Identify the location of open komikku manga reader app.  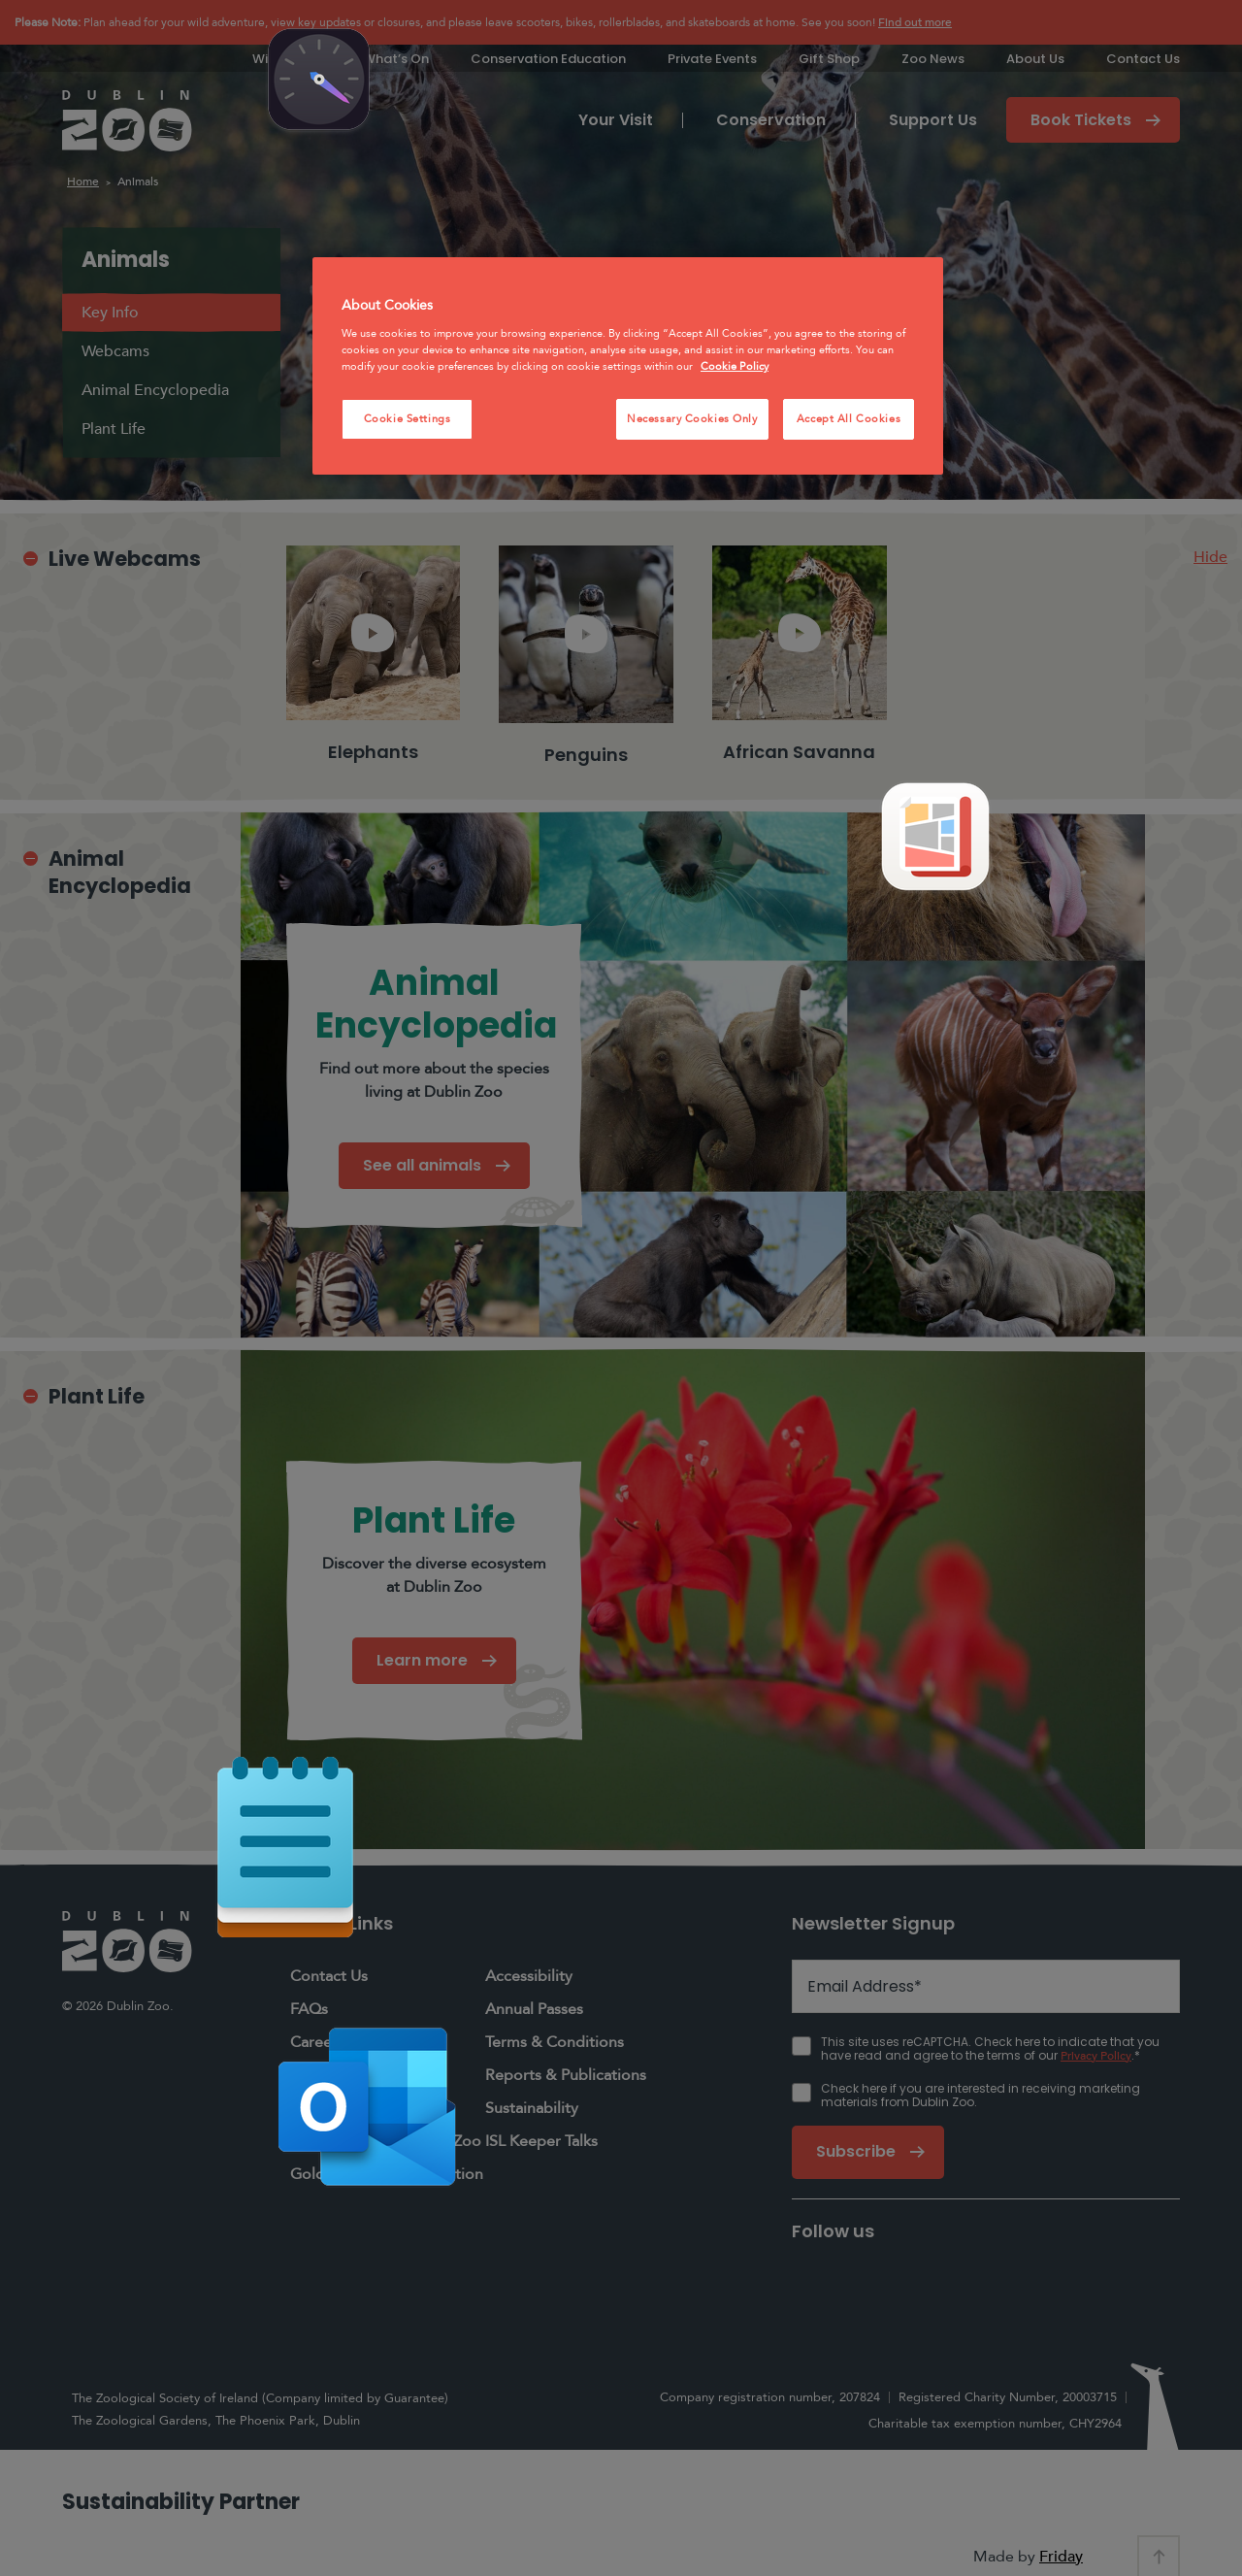
(935, 837).